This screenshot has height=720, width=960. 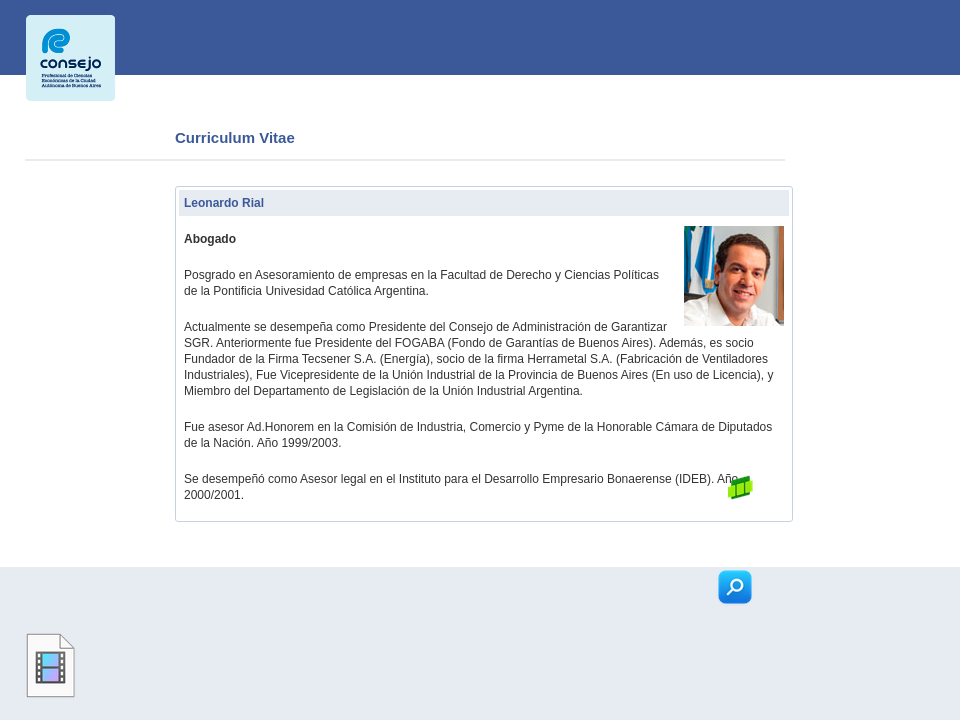 I want to click on open xbox game bar, so click(x=740, y=487).